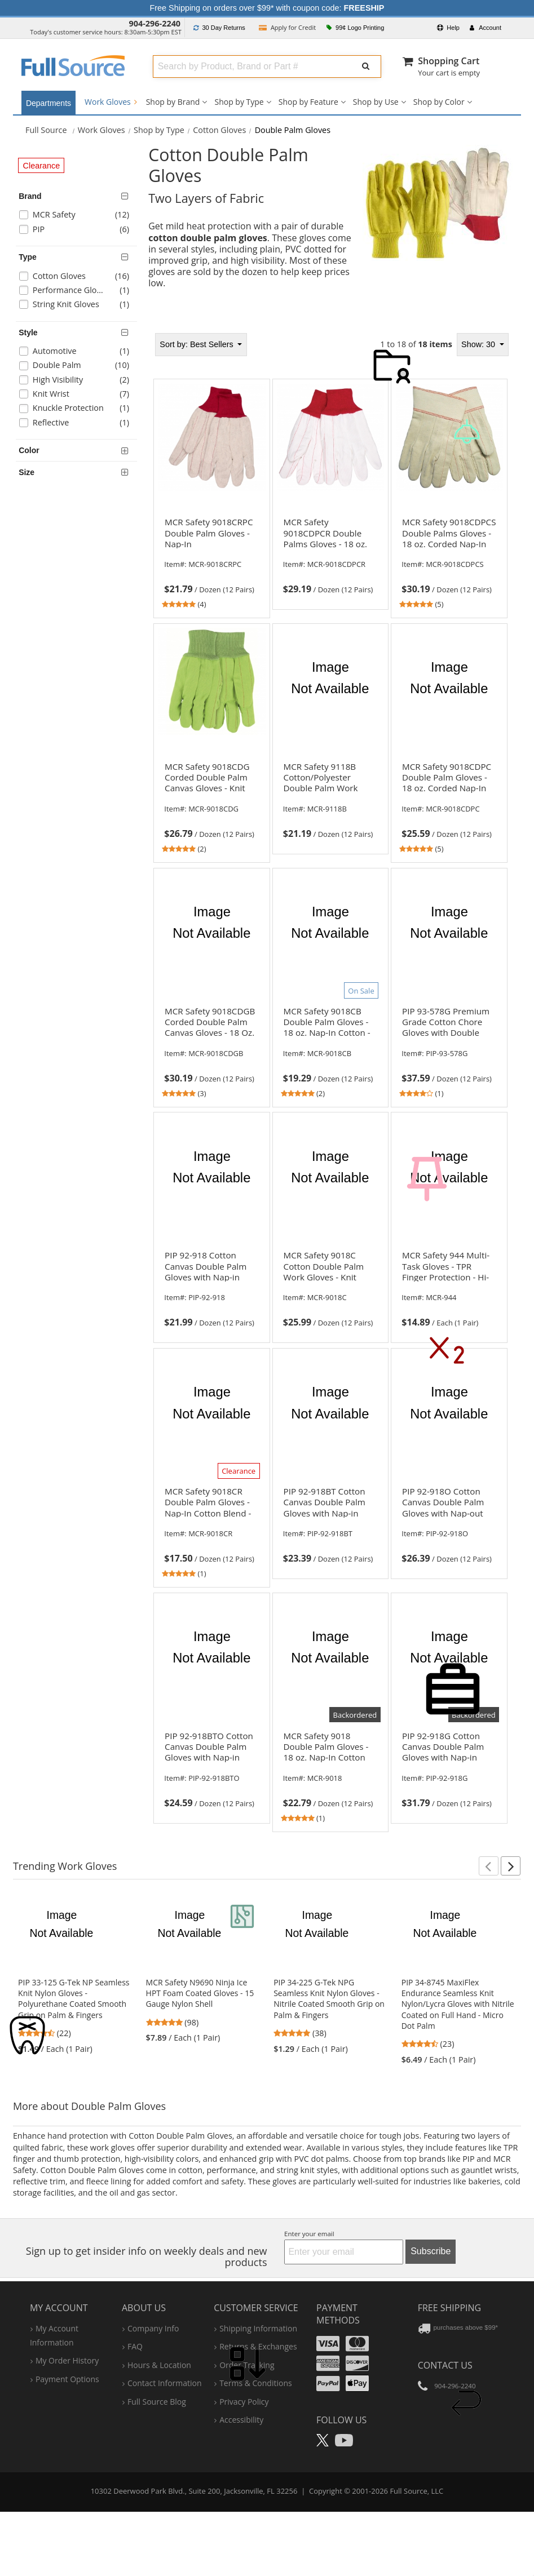  I want to click on pin an item to keep it visible, so click(427, 1177).